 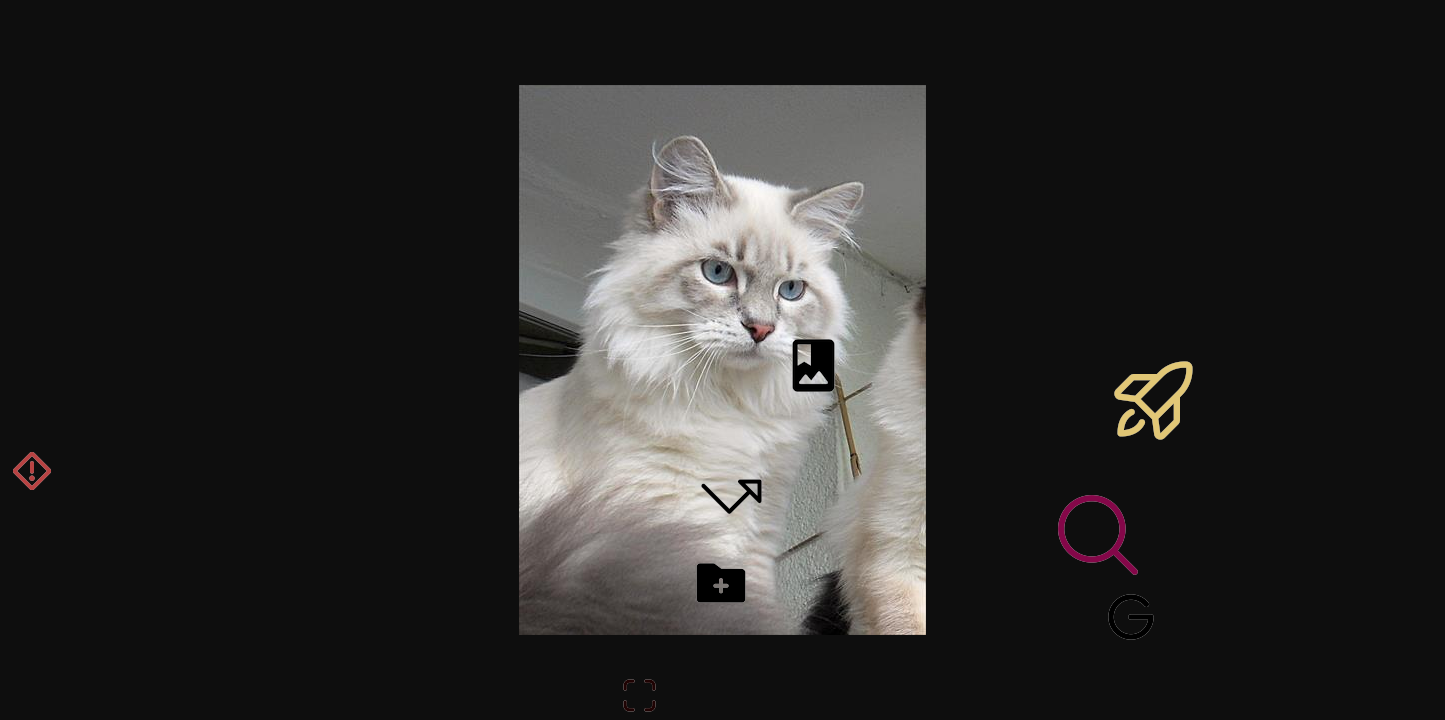 What do you see at coordinates (721, 582) in the screenshot?
I see `create a new folder` at bounding box center [721, 582].